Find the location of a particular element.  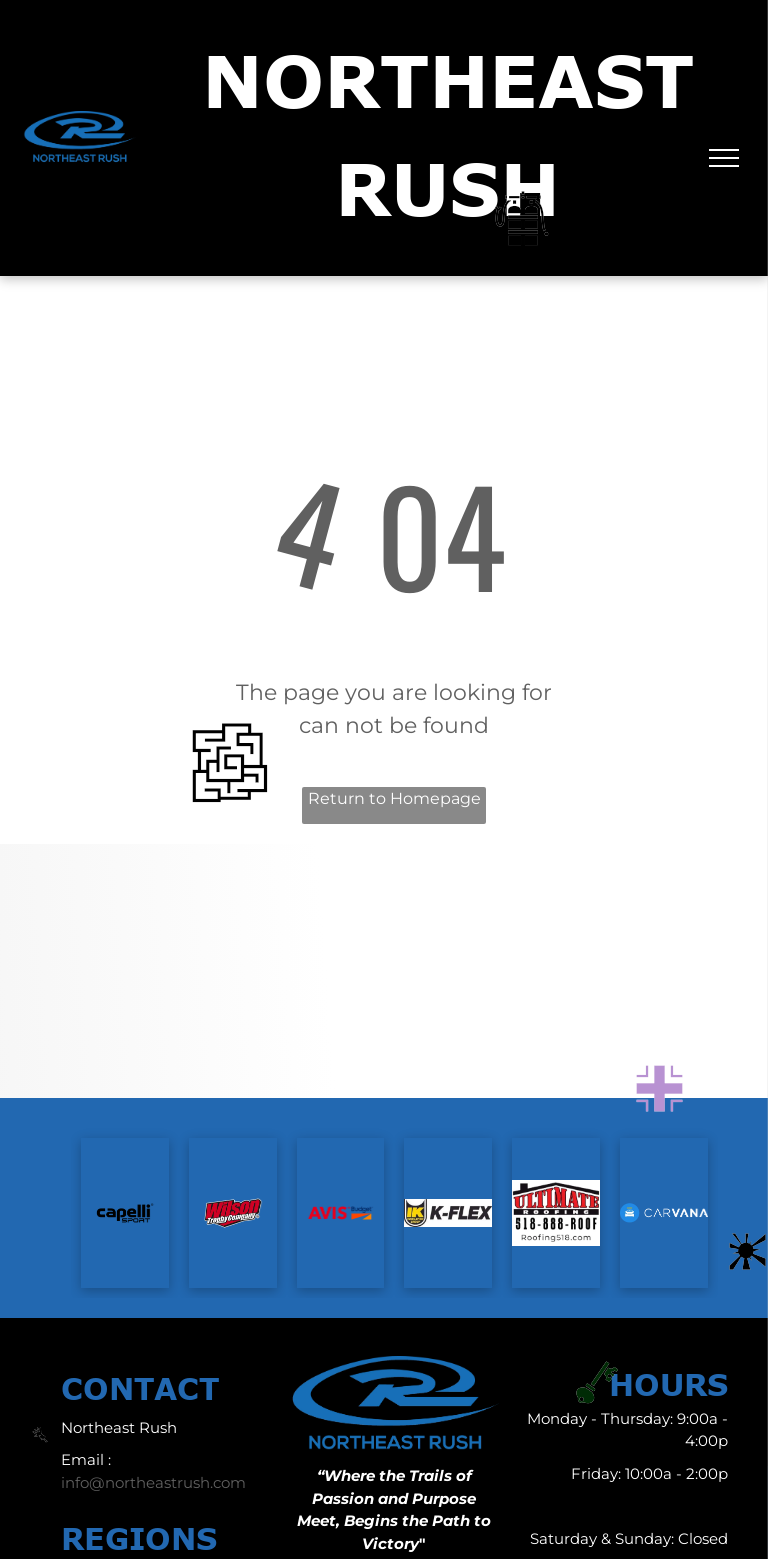

indicates a defeated enemy or combat event in a game is located at coordinates (40, 1435).